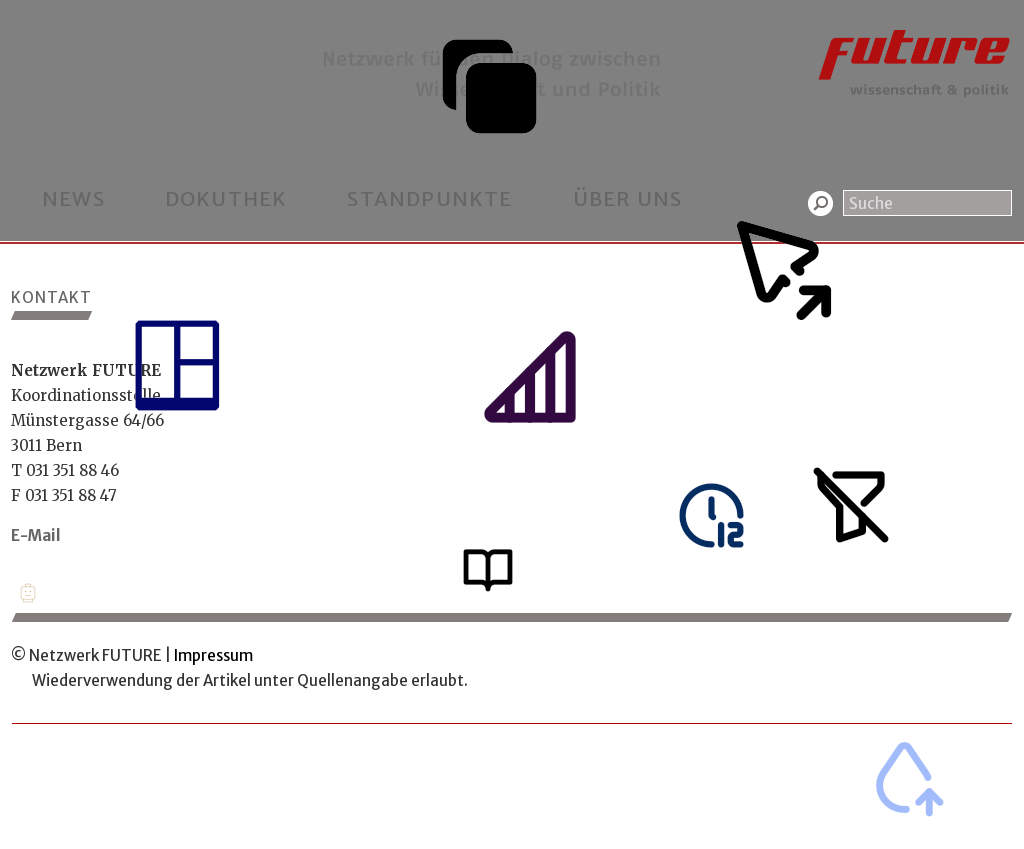 This screenshot has height=849, width=1024. I want to click on indicates a playful or fun mode, so click(28, 593).